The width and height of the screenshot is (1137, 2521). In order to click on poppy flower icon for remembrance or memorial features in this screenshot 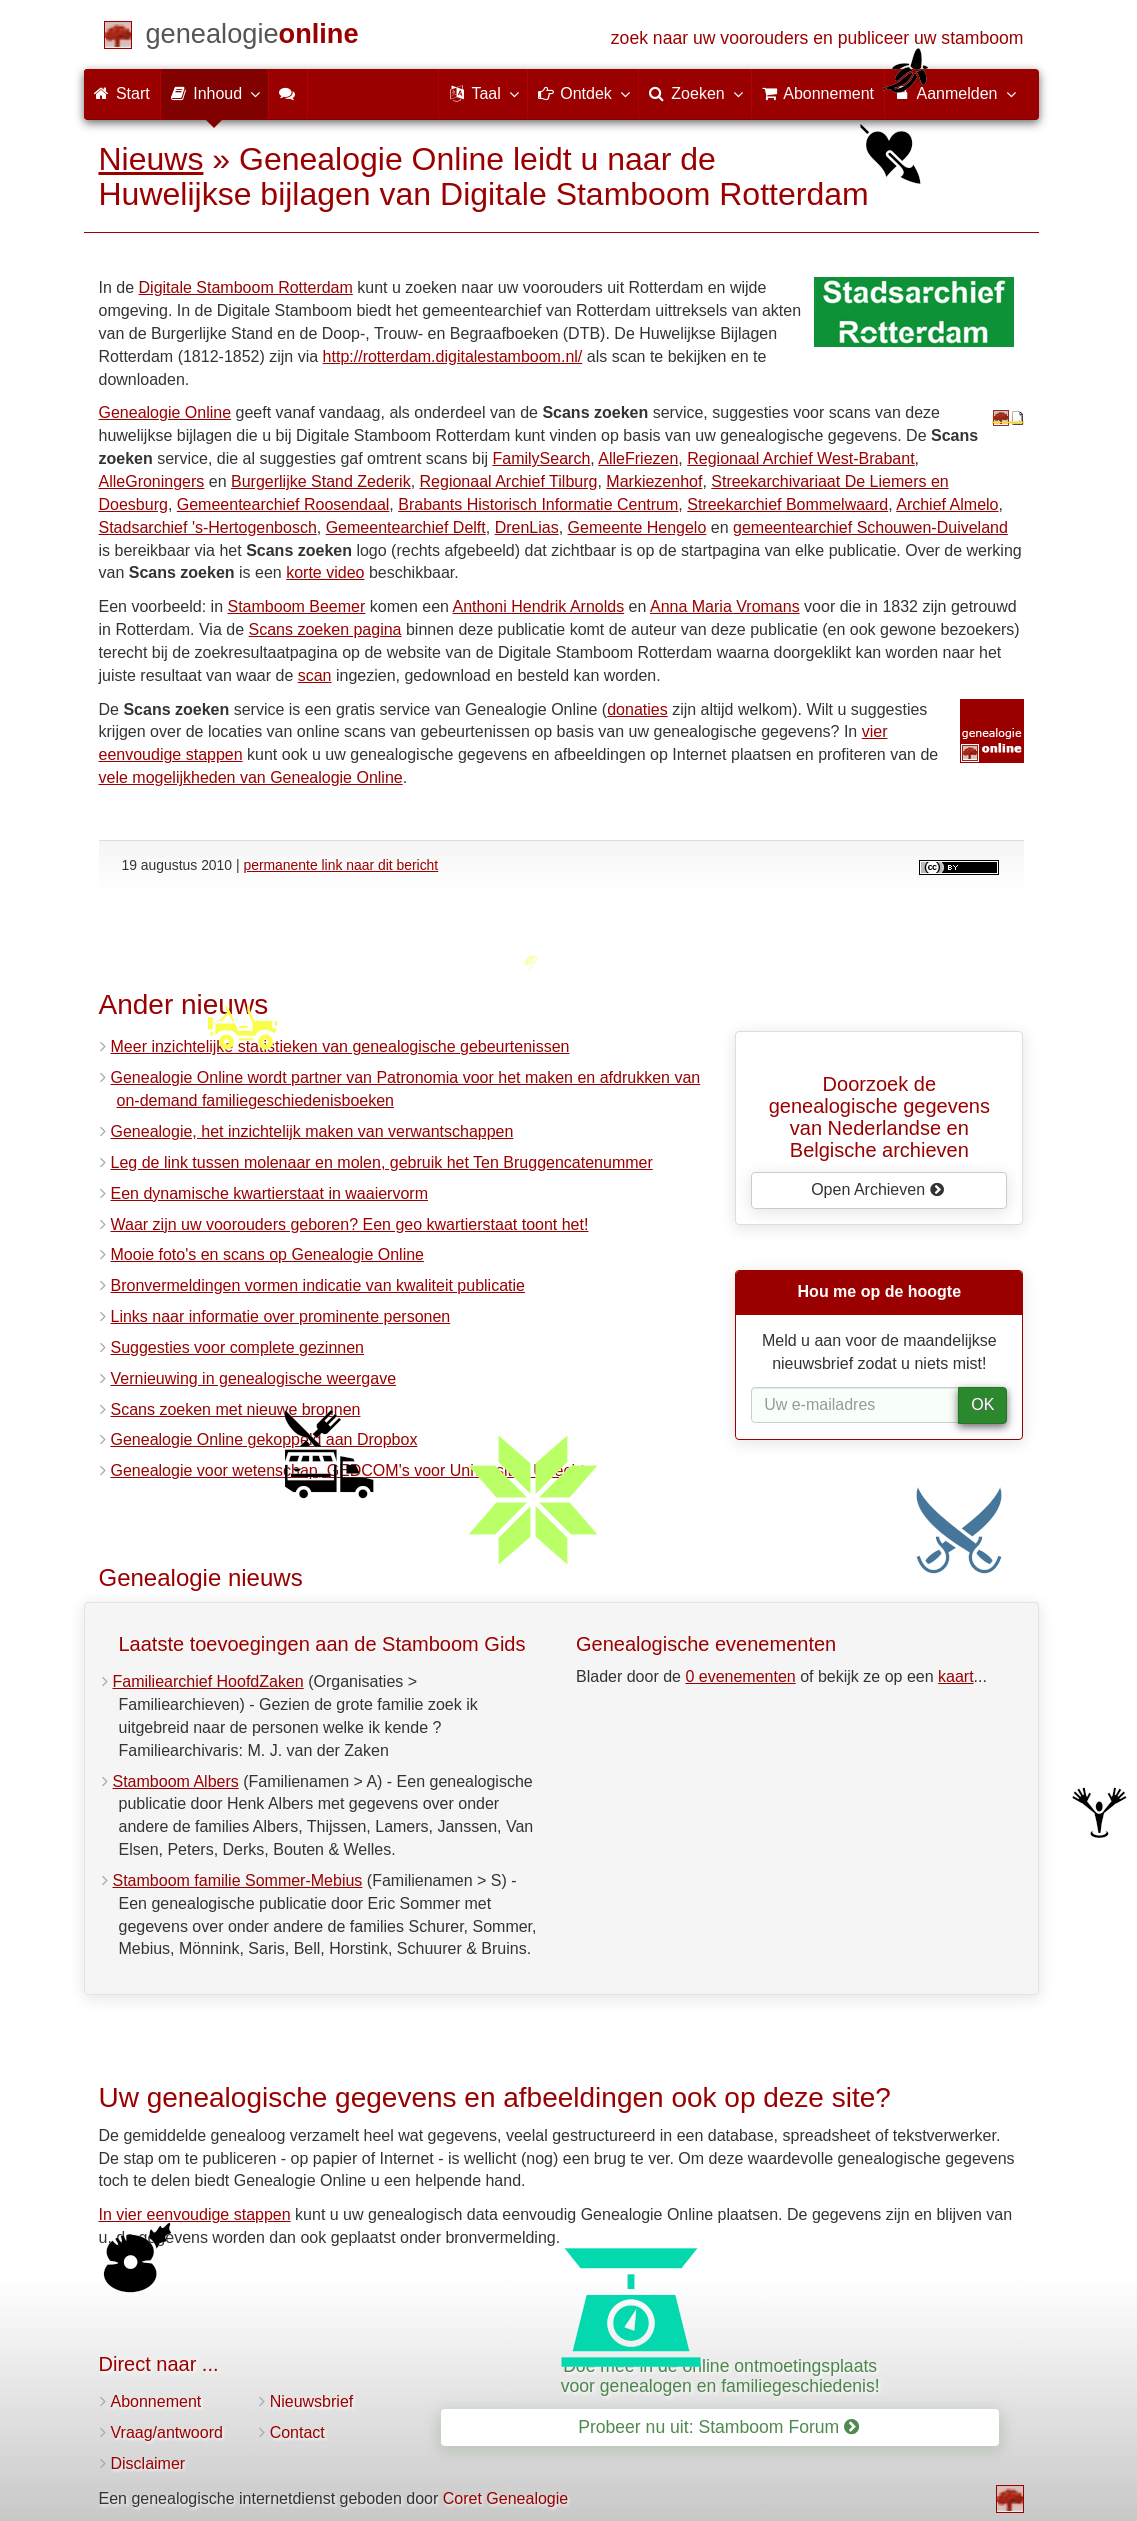, I will do `click(137, 2257)`.